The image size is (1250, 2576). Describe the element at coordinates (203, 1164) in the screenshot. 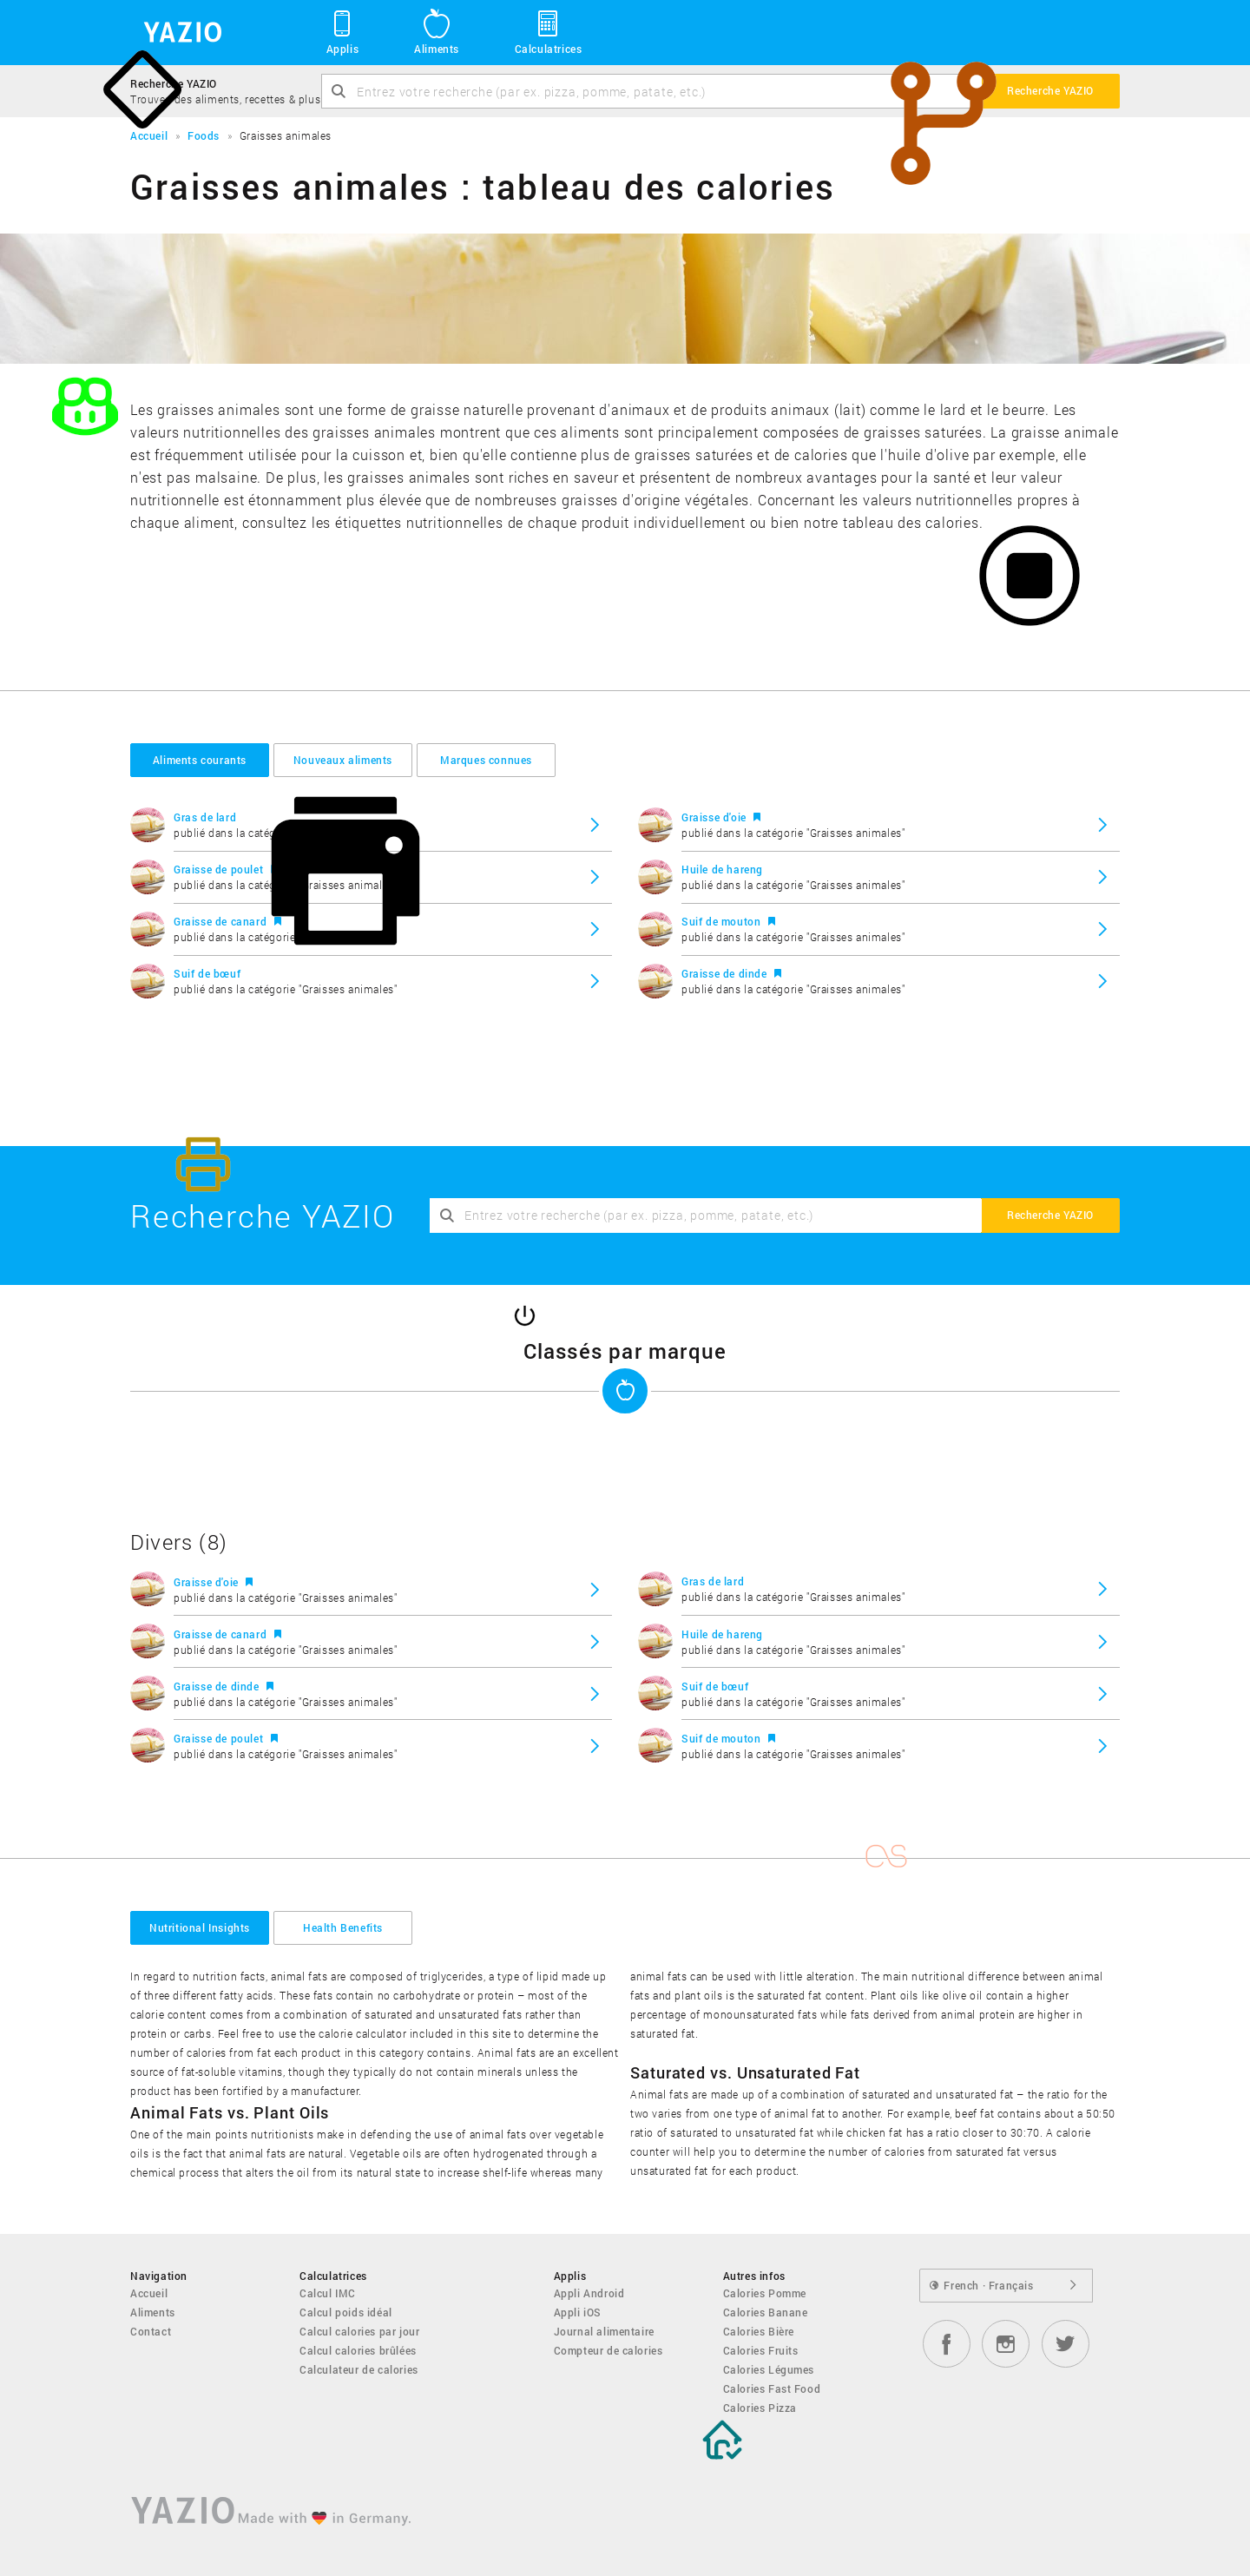

I see `print the current document` at that location.